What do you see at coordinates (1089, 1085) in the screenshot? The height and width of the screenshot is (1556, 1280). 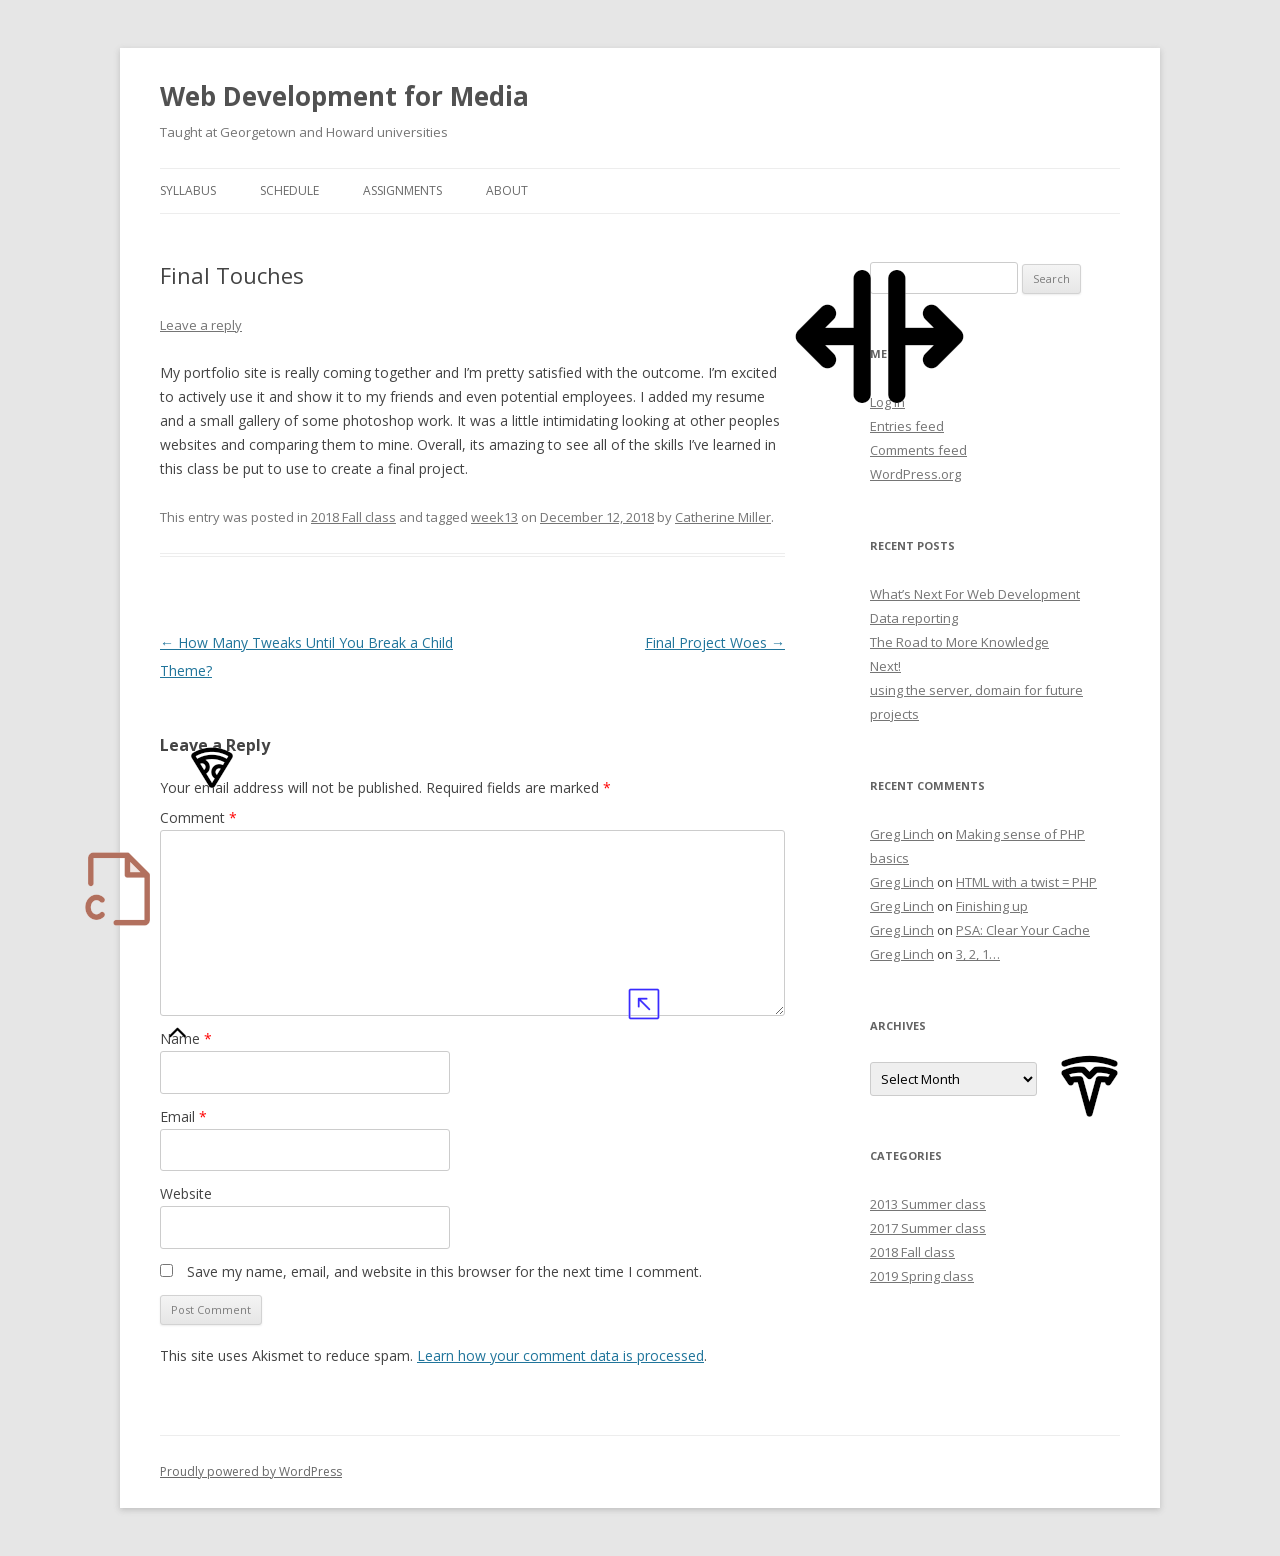 I see `Tesla brand logo` at bounding box center [1089, 1085].